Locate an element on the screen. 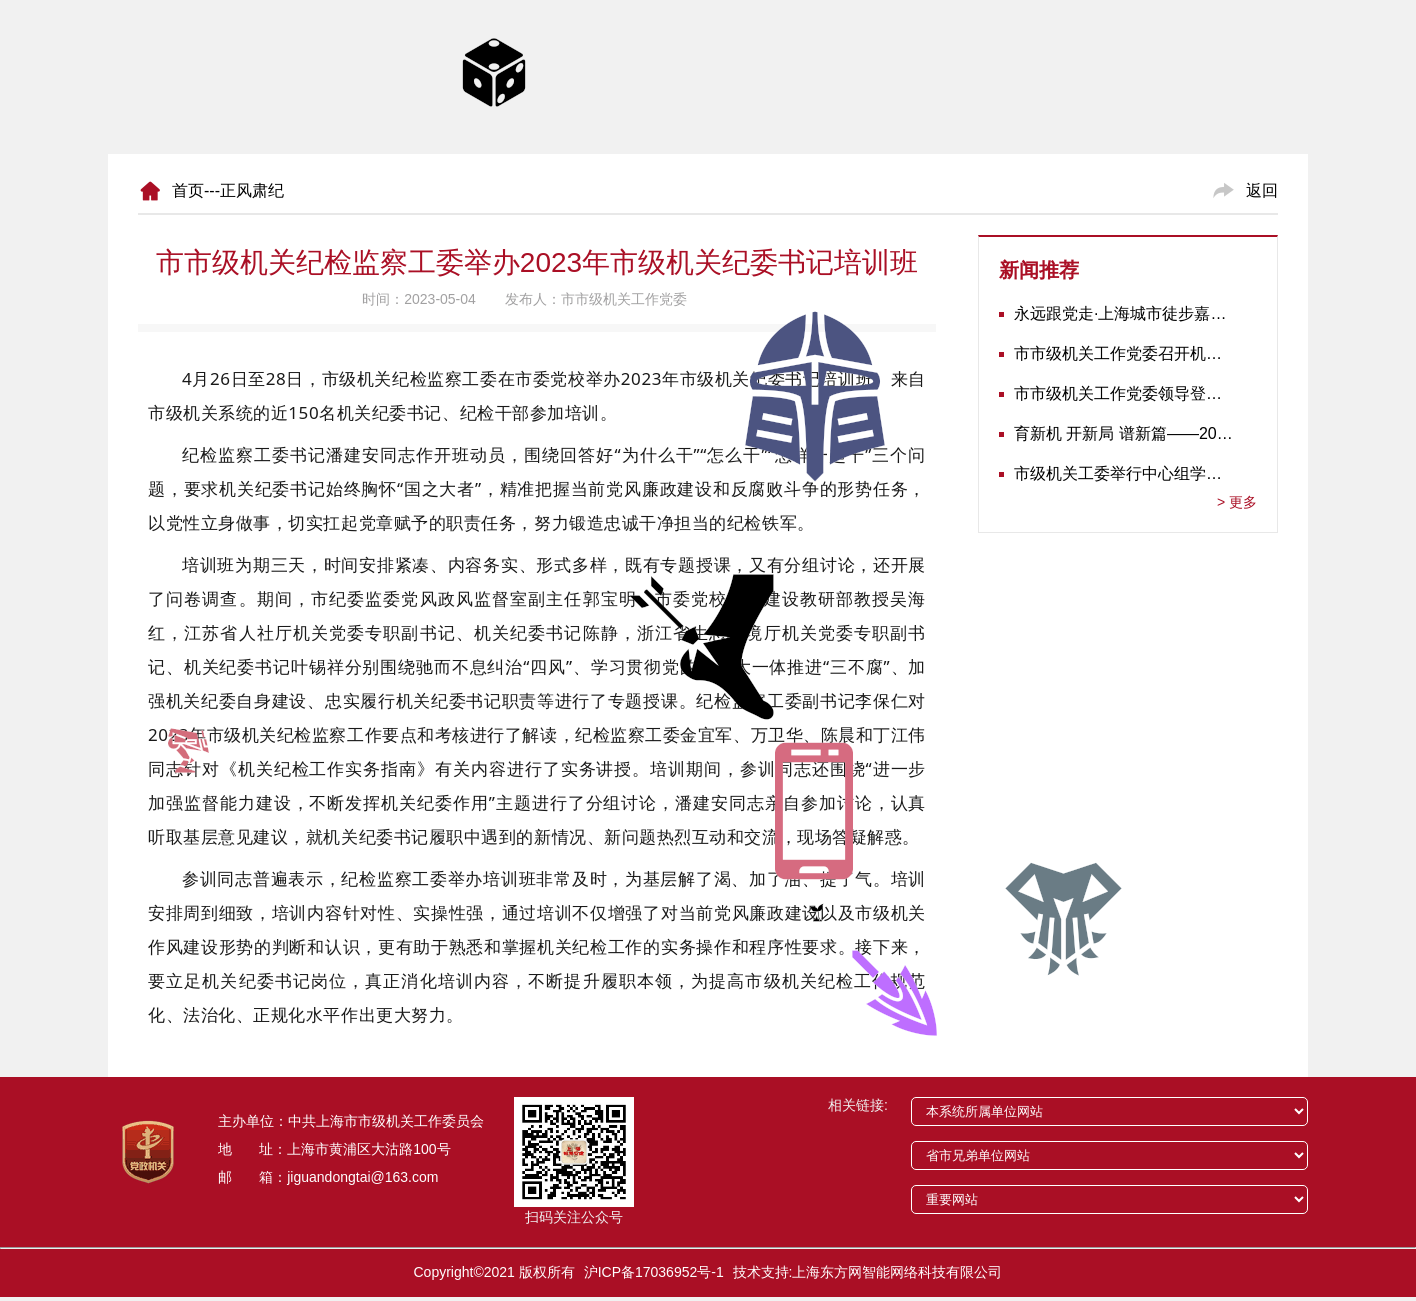 The image size is (1416, 1301). equip spear hook weapon is located at coordinates (894, 992).